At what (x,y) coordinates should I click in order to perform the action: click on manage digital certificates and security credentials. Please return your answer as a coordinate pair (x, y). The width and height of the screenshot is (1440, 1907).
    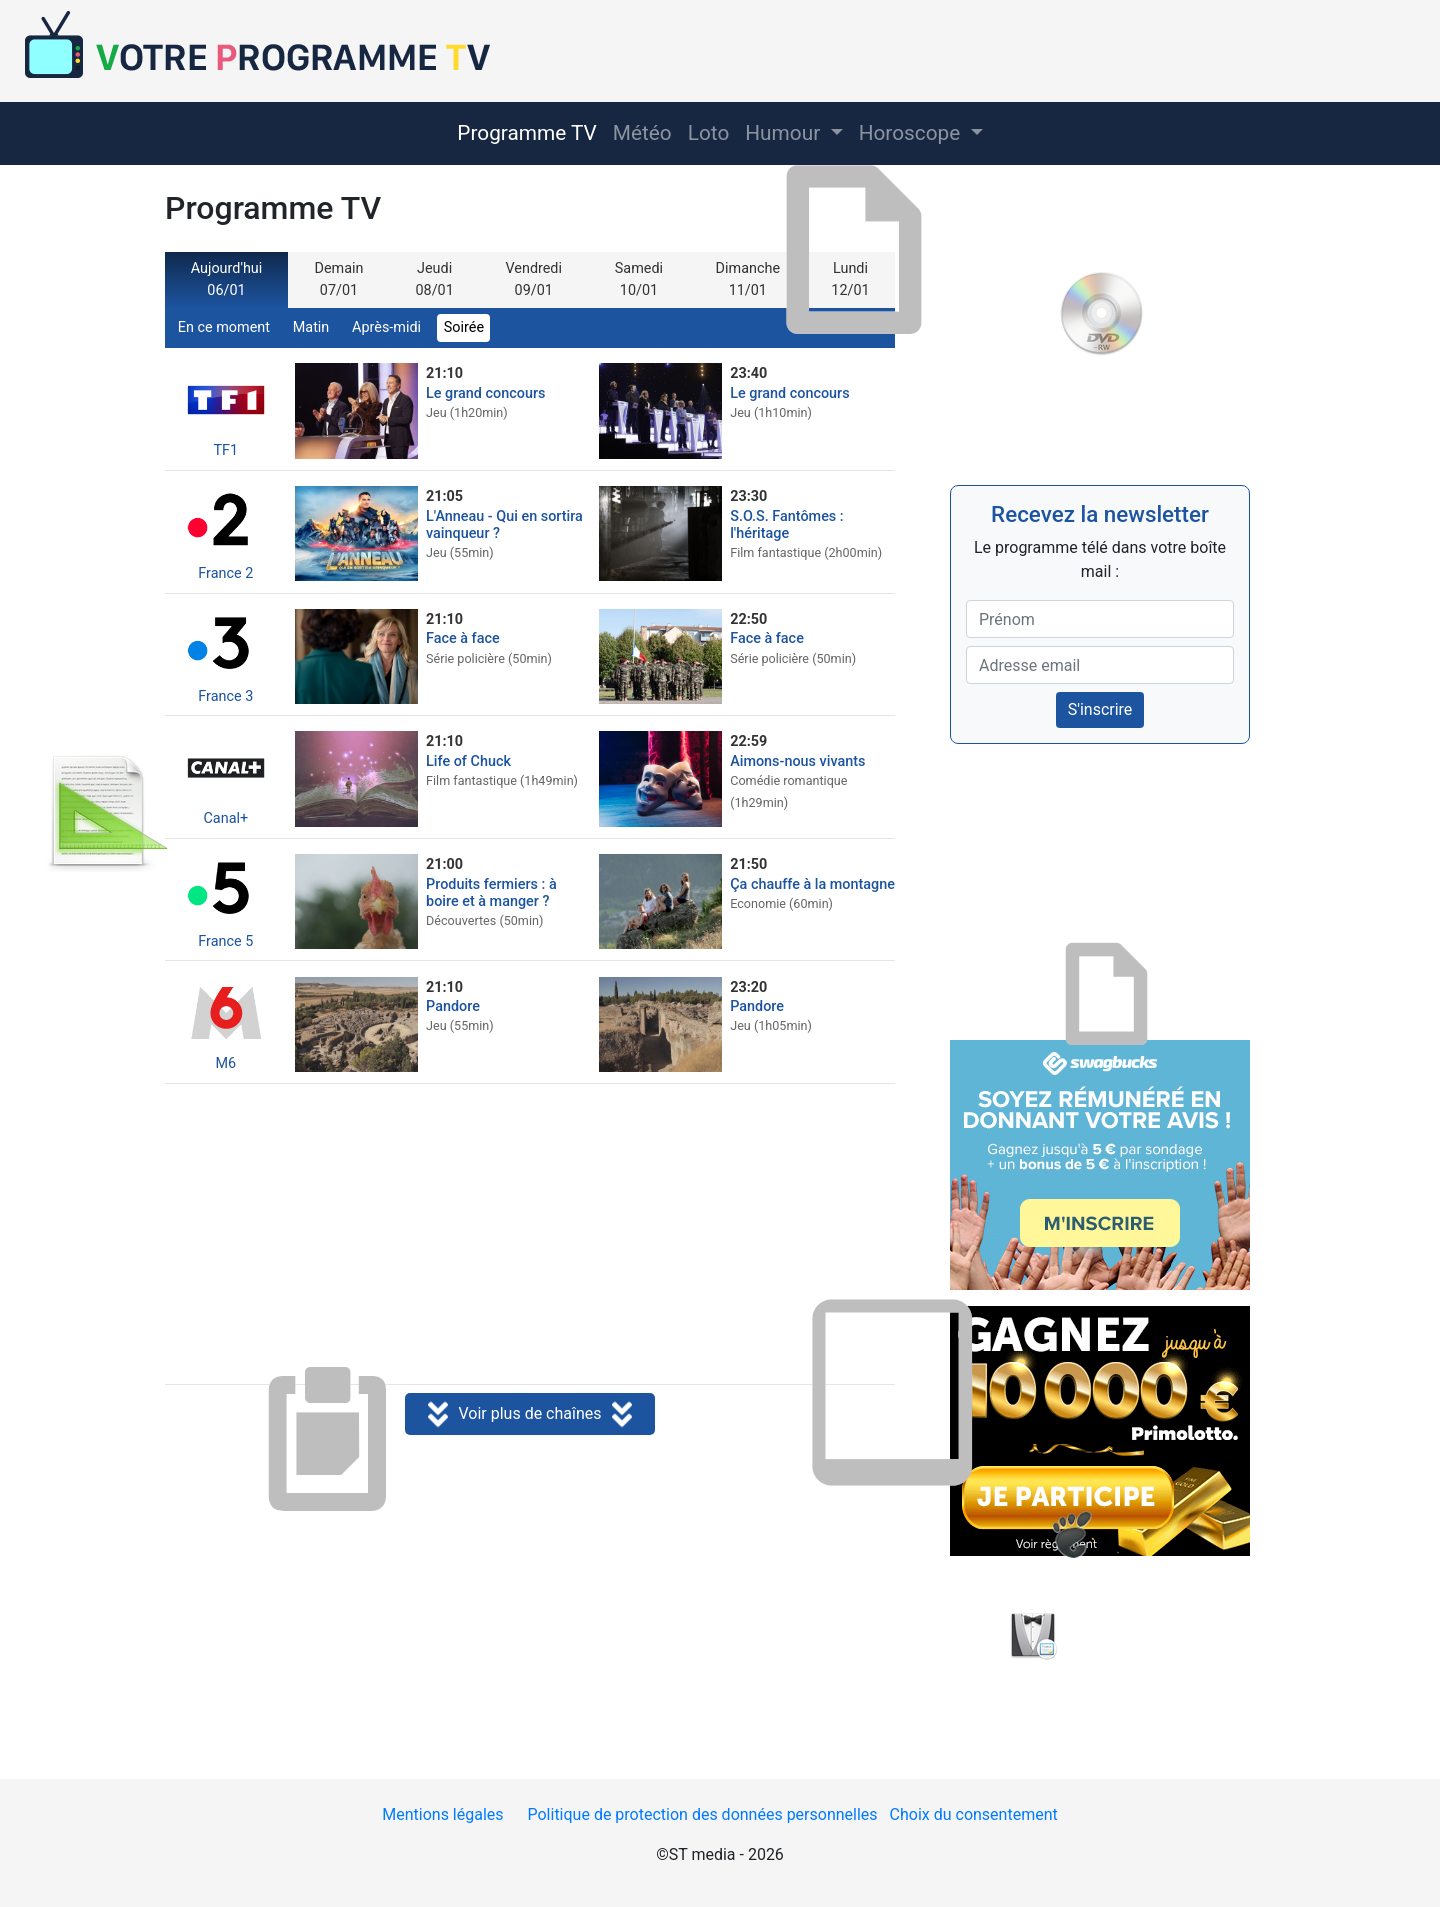
    Looking at the image, I should click on (1033, 1636).